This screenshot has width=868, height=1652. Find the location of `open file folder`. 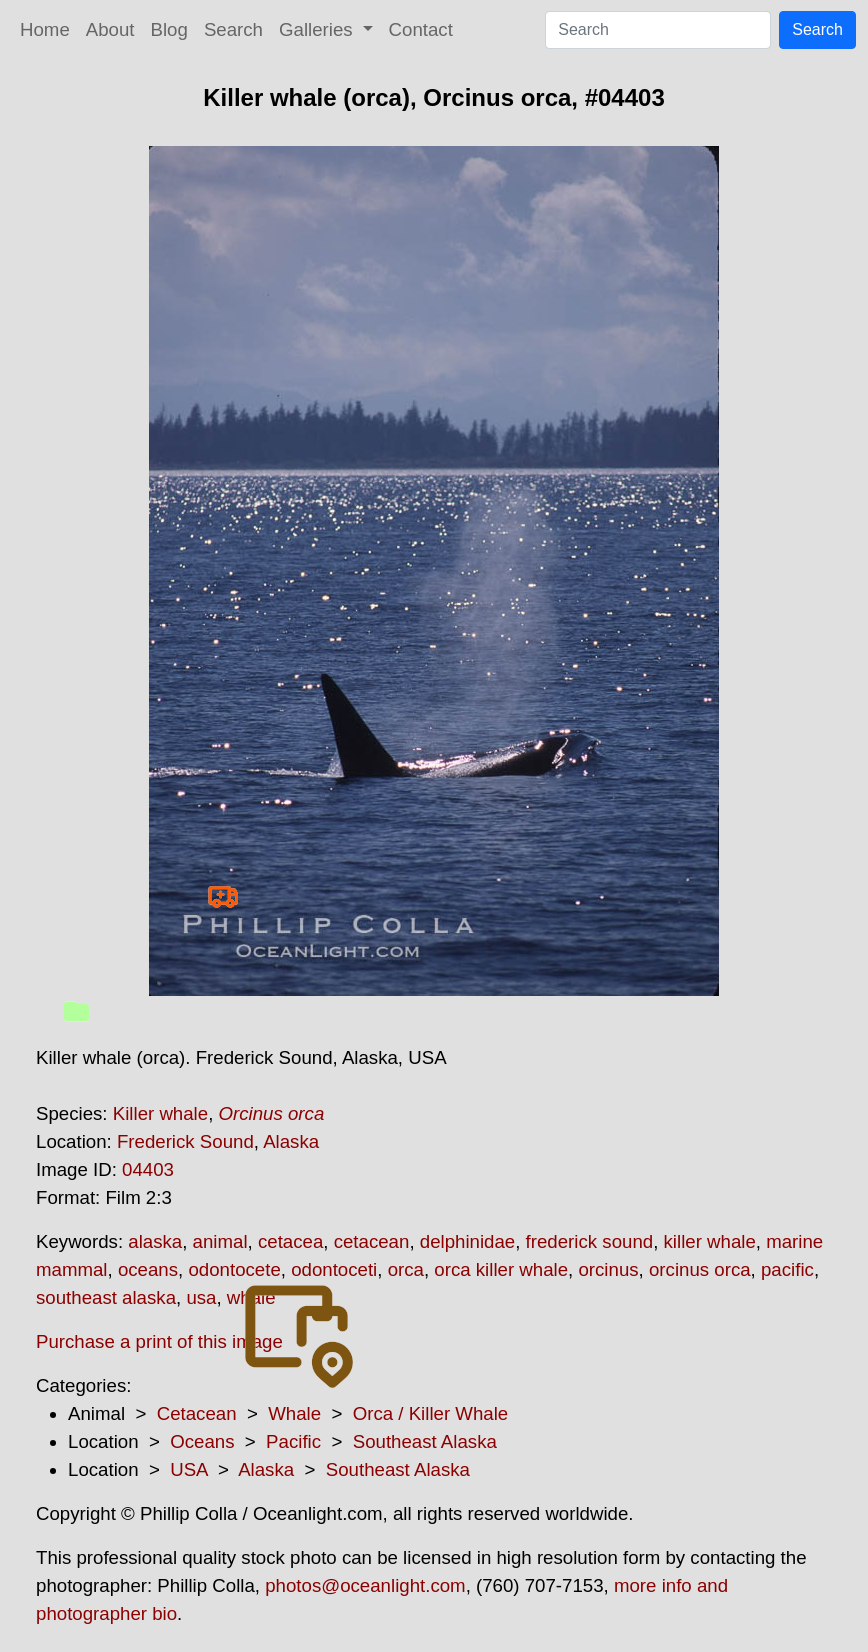

open file folder is located at coordinates (76, 1011).